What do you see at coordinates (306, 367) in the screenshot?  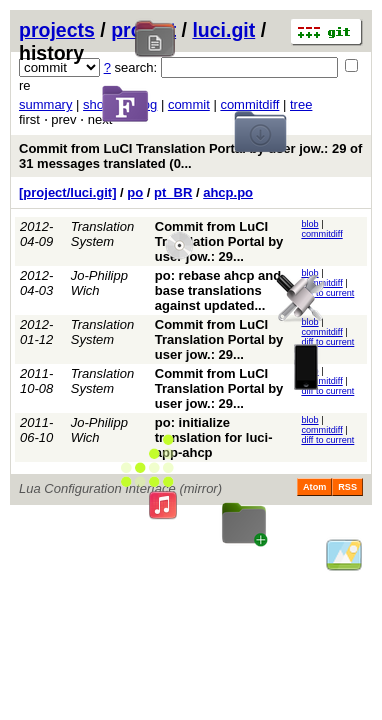 I see `iPod nano device in space gray` at bounding box center [306, 367].